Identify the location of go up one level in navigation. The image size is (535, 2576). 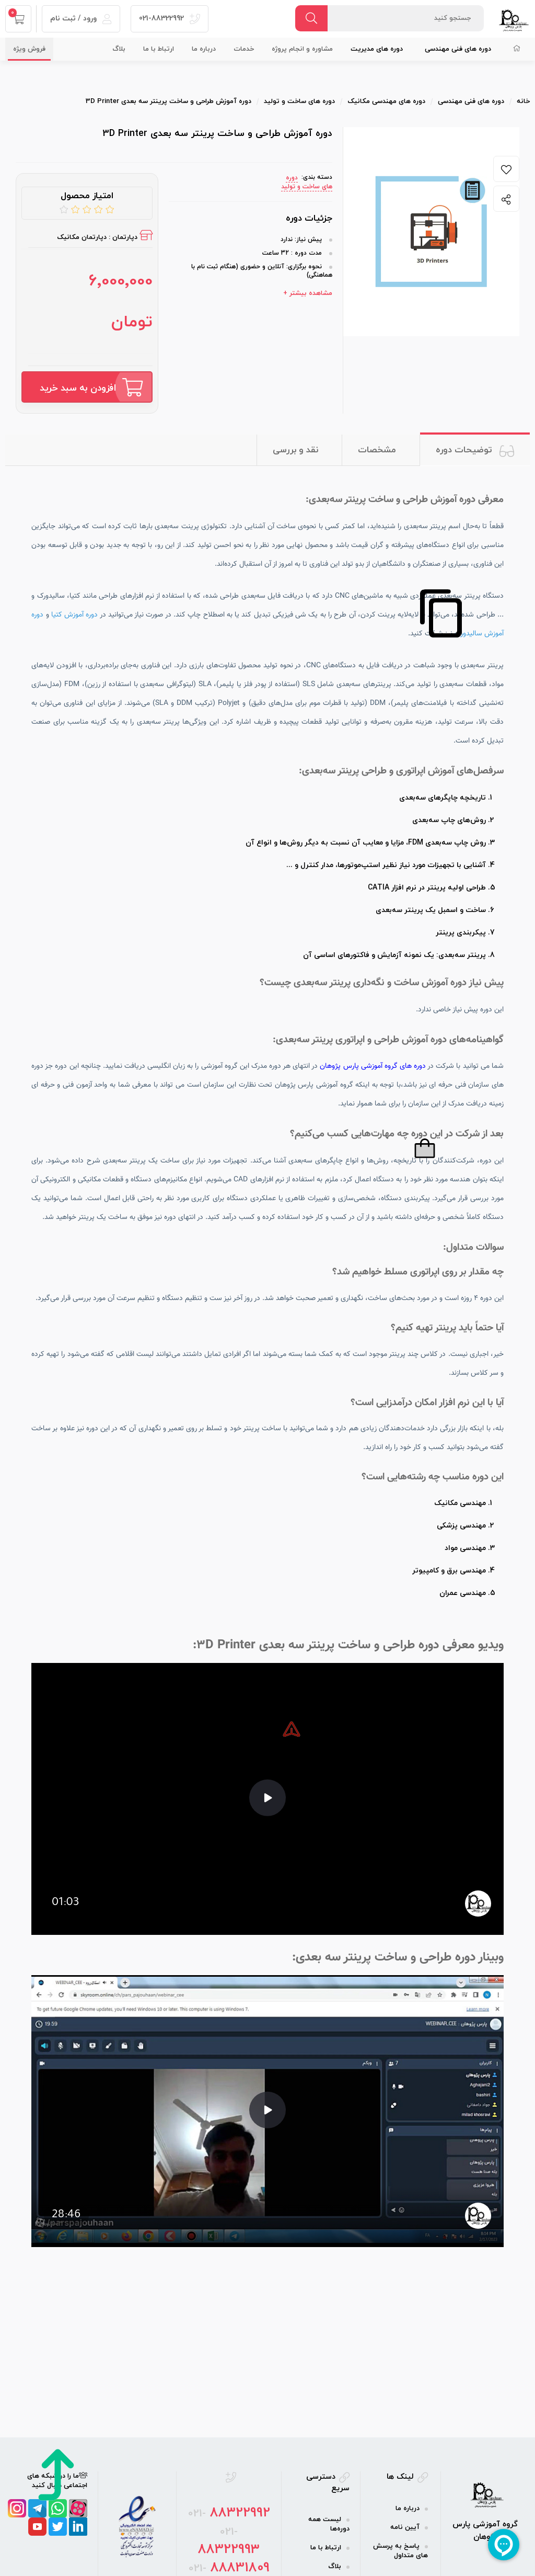
(57, 2475).